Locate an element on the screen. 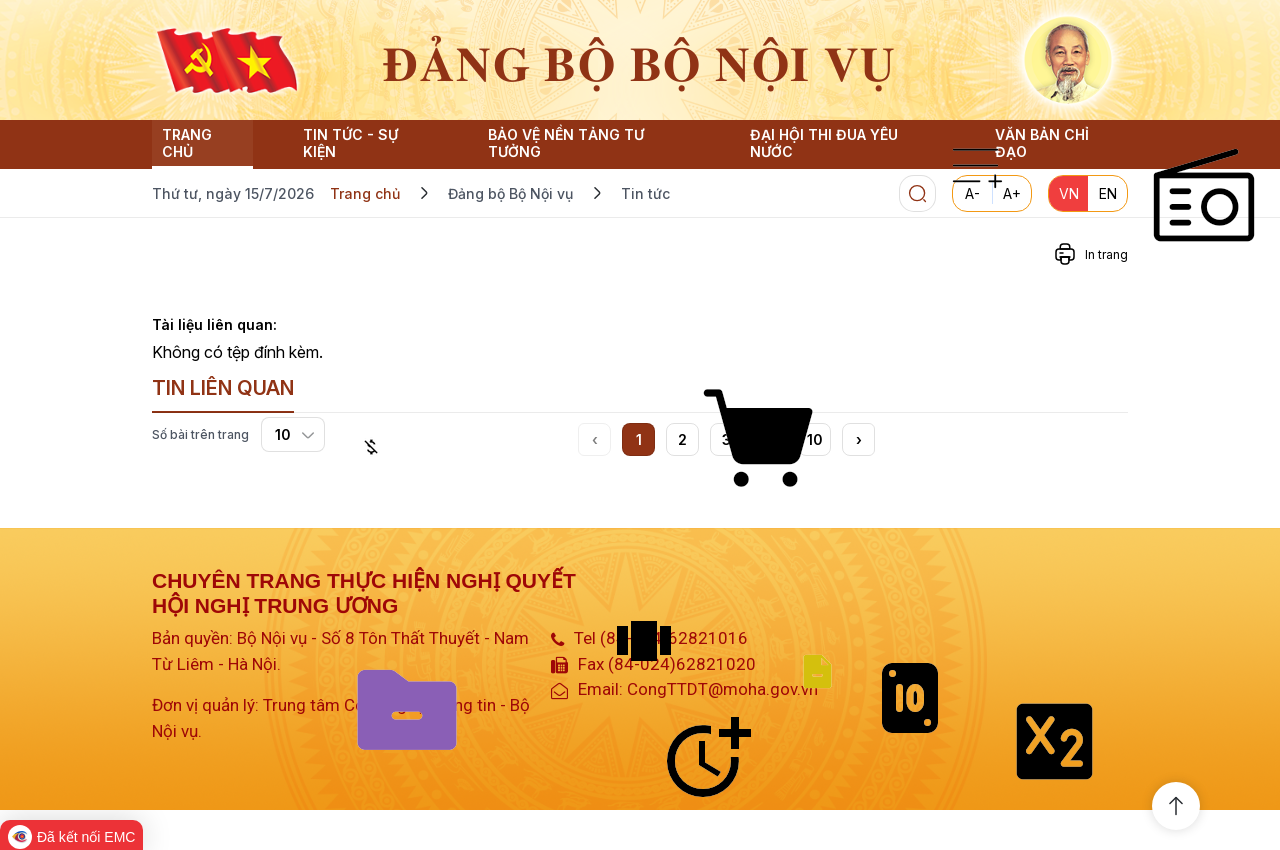 Image resolution: width=1280 pixels, height=850 pixels. view your shopping cart is located at coordinates (760, 438).